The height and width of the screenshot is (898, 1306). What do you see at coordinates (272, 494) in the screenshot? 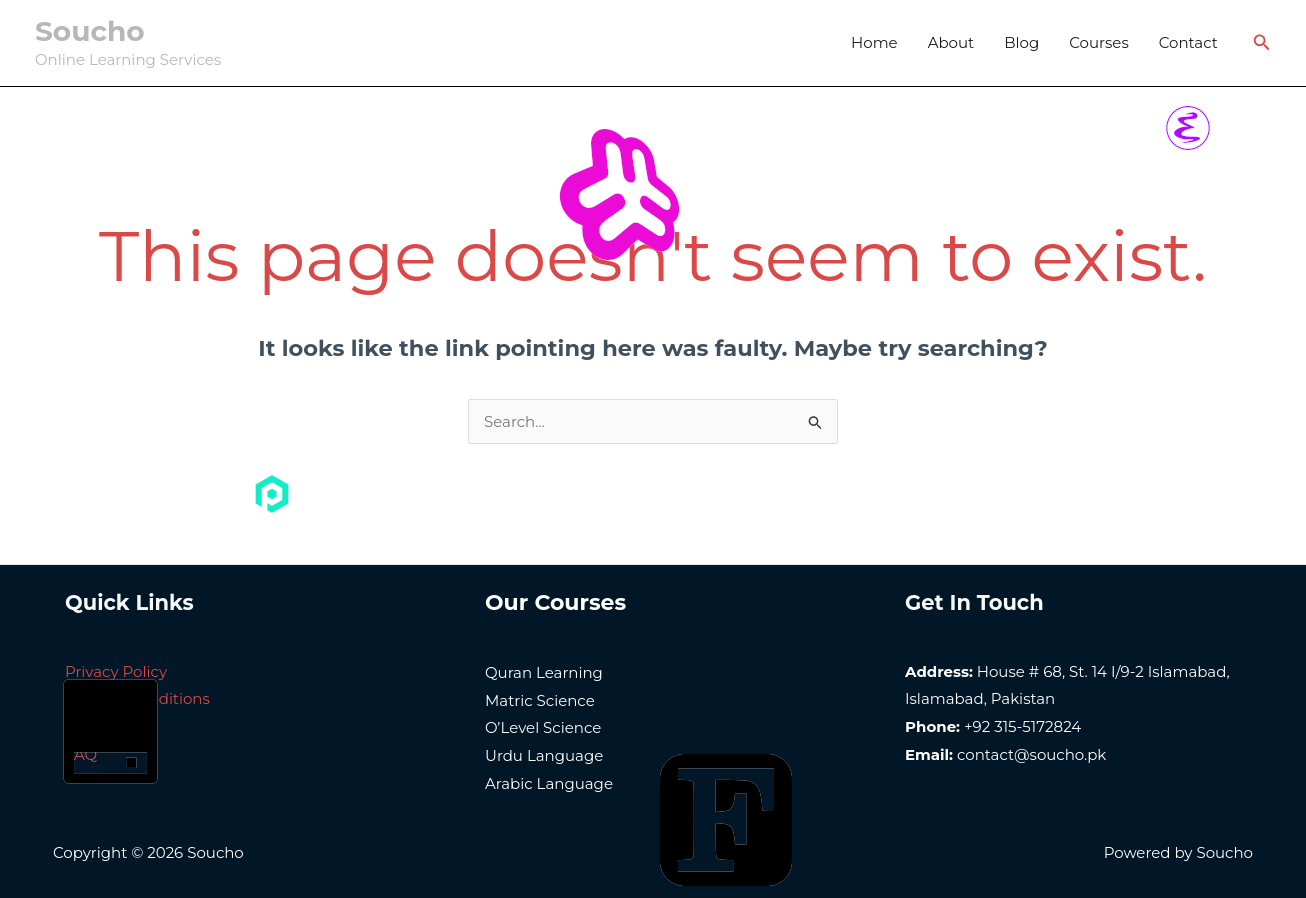
I see `visit the PyUp security service website` at bounding box center [272, 494].